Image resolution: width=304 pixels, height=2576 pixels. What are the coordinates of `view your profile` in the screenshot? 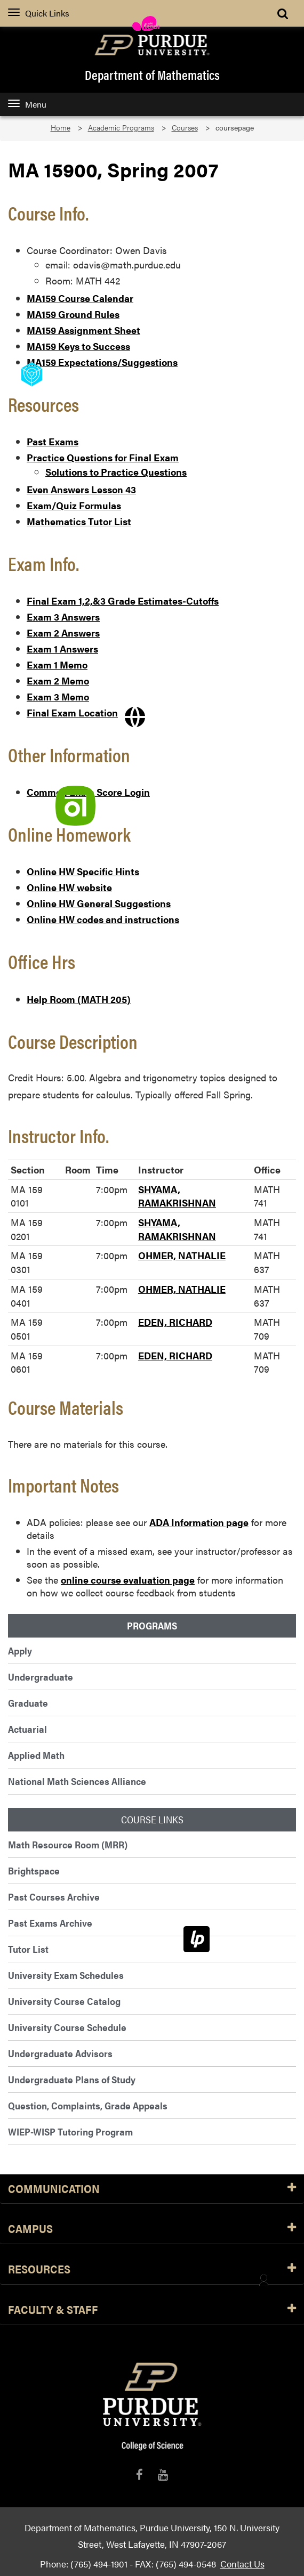 It's located at (263, 2280).